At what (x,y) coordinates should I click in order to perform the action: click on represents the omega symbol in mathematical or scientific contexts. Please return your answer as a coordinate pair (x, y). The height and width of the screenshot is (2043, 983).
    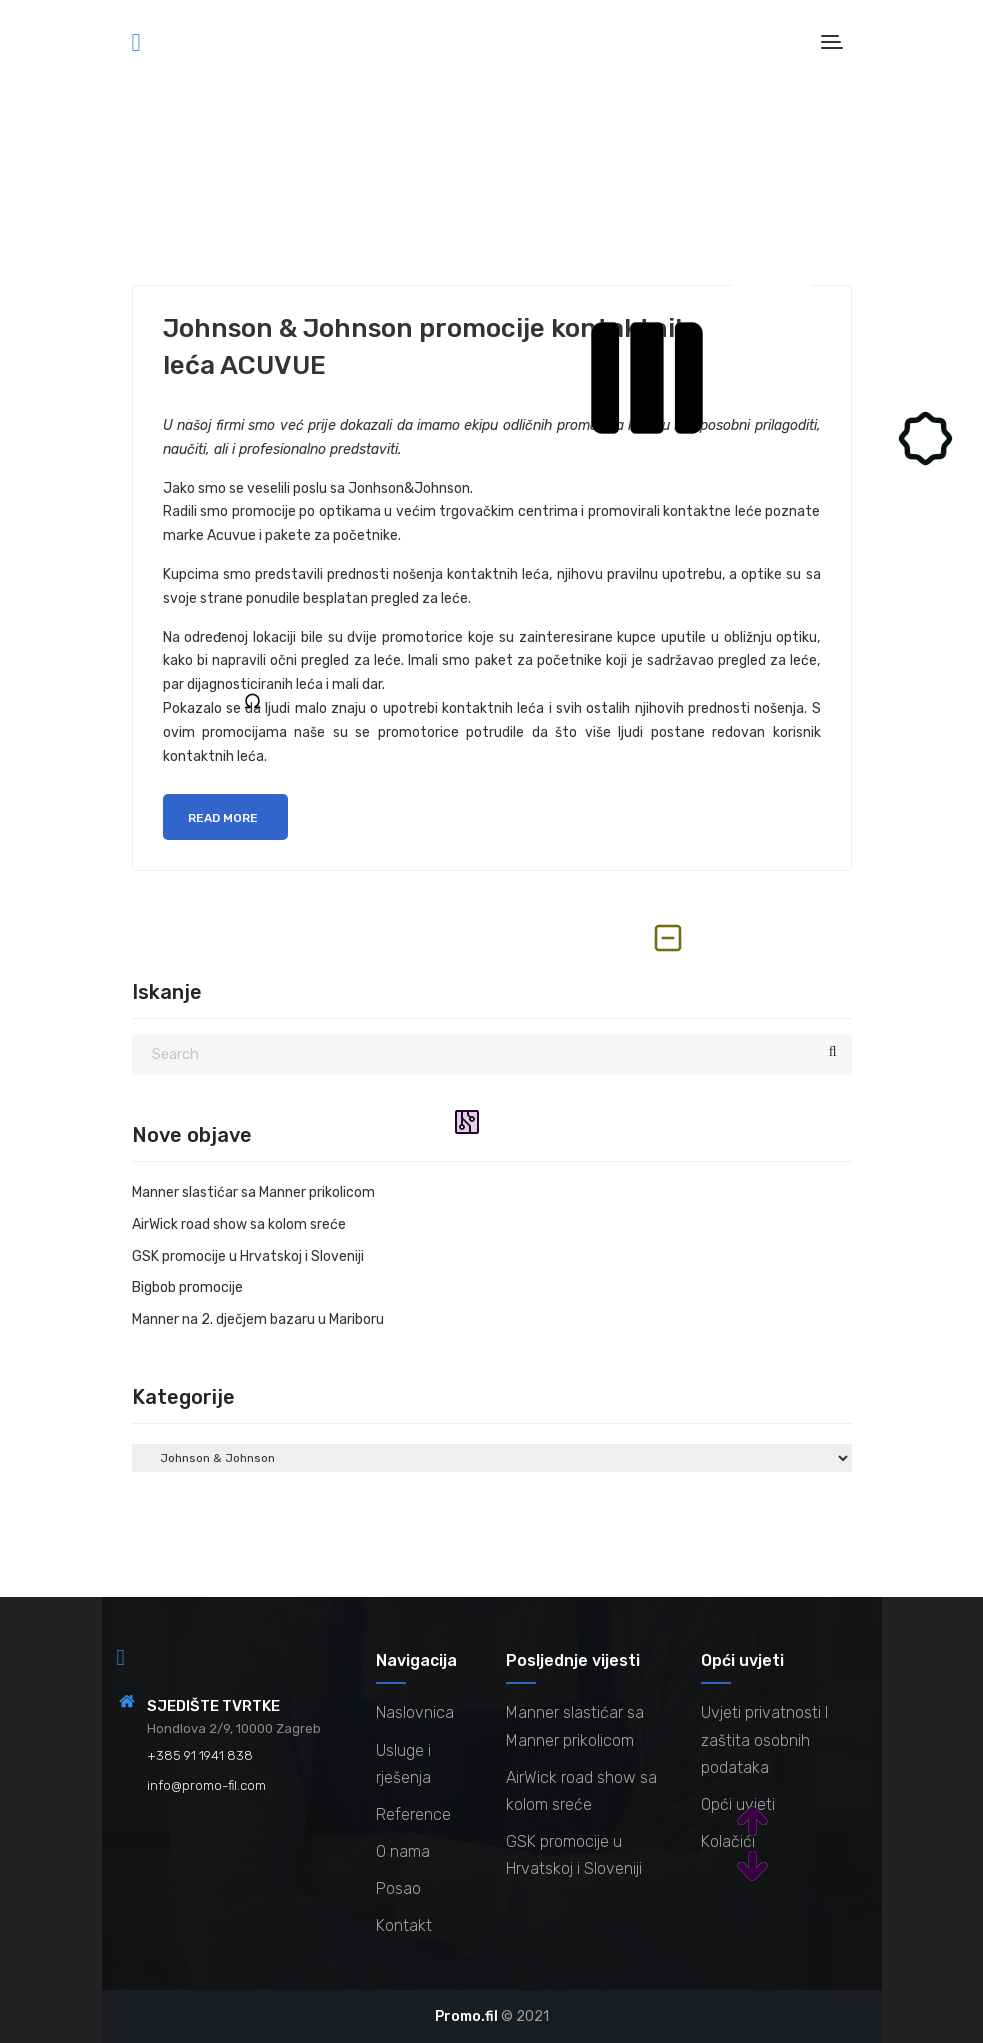
    Looking at the image, I should click on (252, 701).